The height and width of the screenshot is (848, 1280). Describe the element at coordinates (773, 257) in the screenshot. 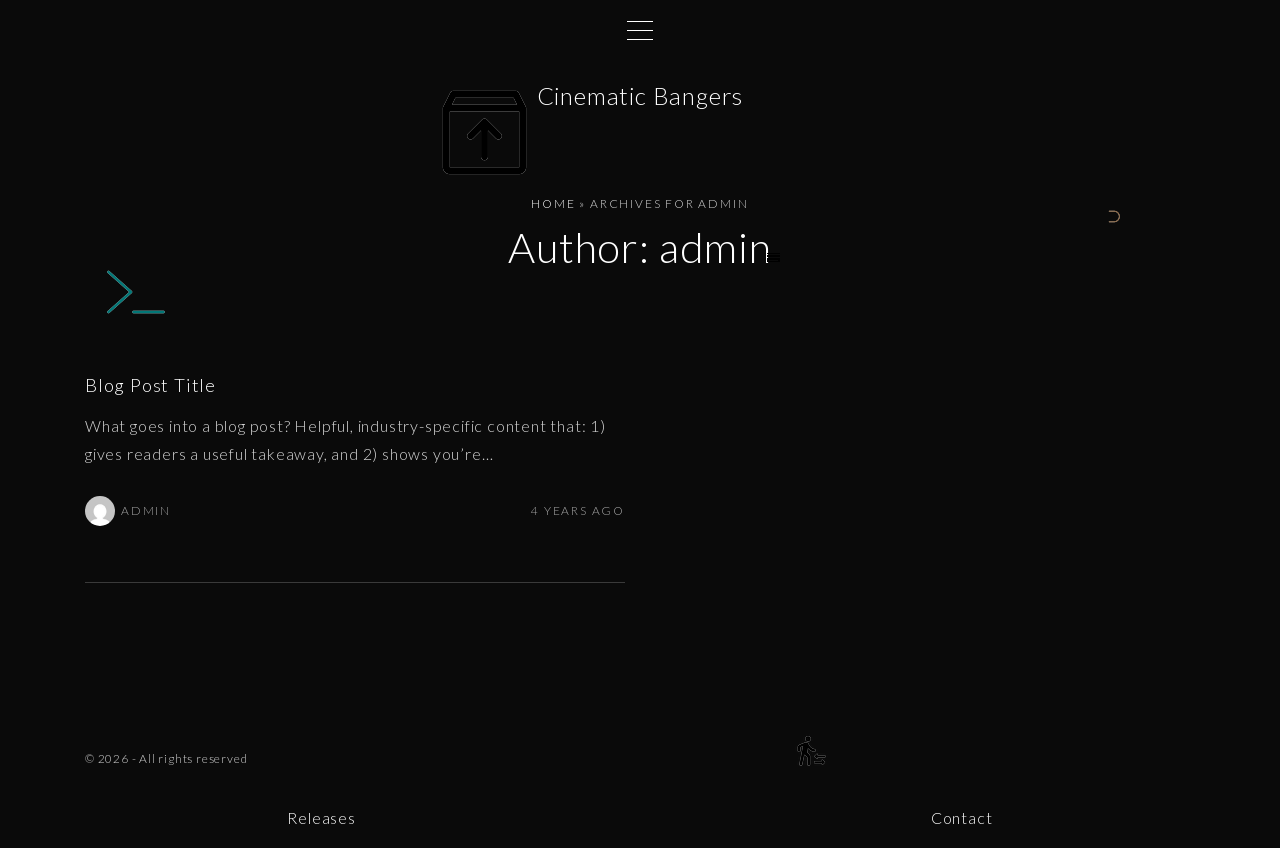

I see `split view horizontally` at that location.